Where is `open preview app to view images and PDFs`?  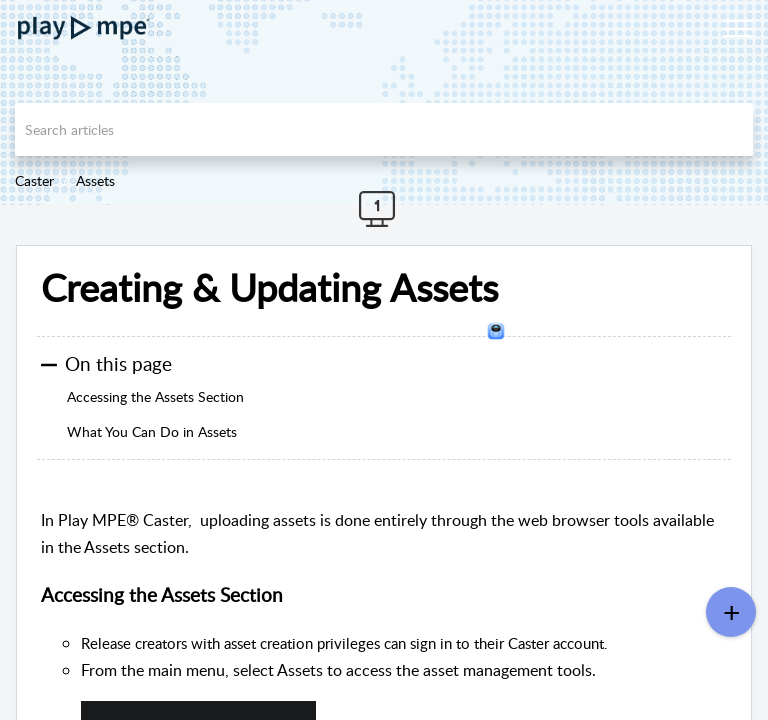 open preview app to view images and PDFs is located at coordinates (496, 331).